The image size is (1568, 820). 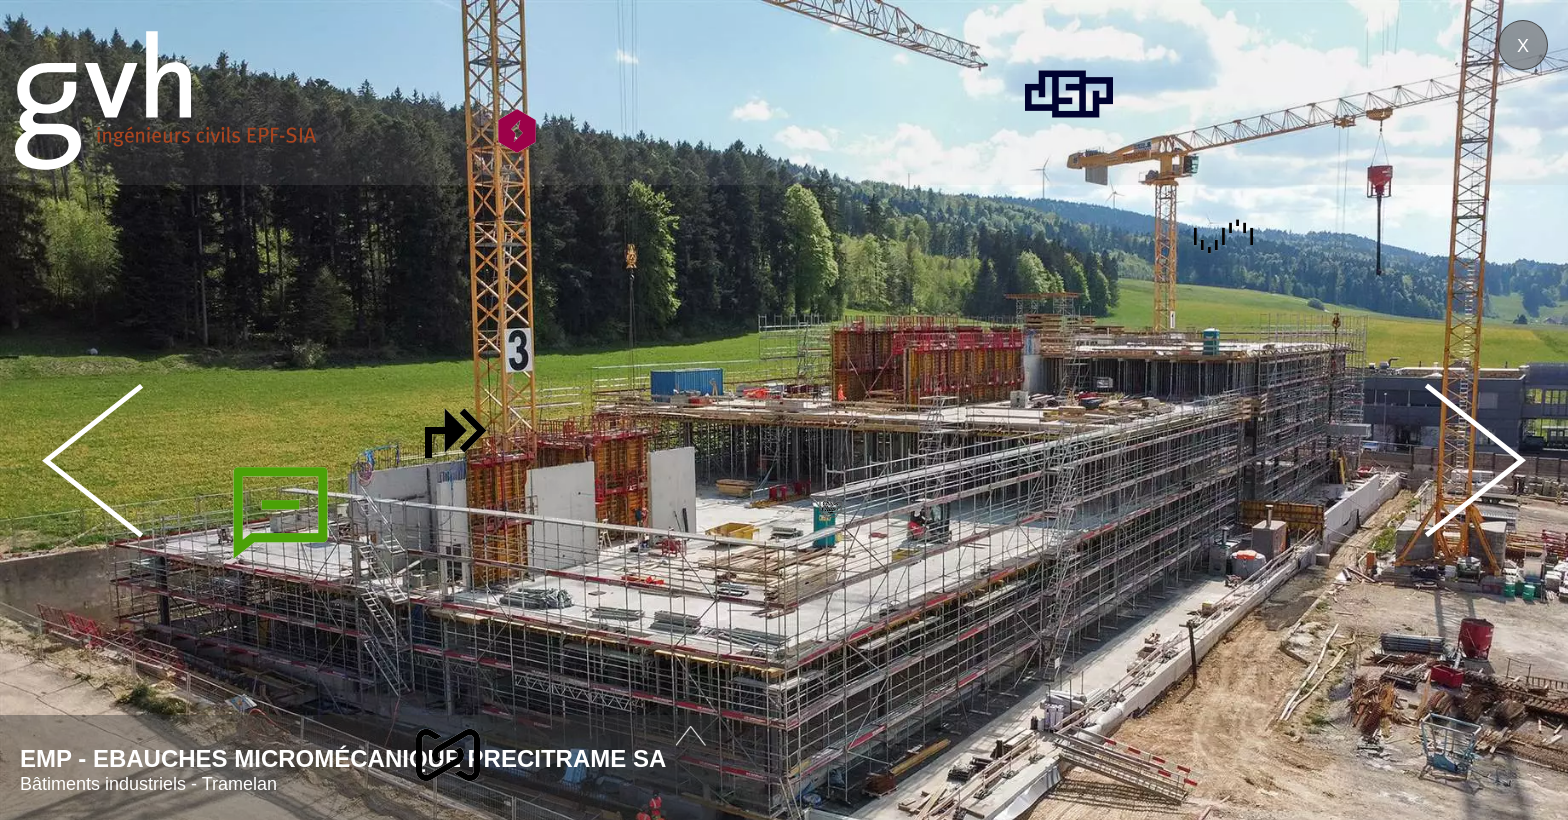 What do you see at coordinates (280, 509) in the screenshot?
I see `open messaging or chat` at bounding box center [280, 509].